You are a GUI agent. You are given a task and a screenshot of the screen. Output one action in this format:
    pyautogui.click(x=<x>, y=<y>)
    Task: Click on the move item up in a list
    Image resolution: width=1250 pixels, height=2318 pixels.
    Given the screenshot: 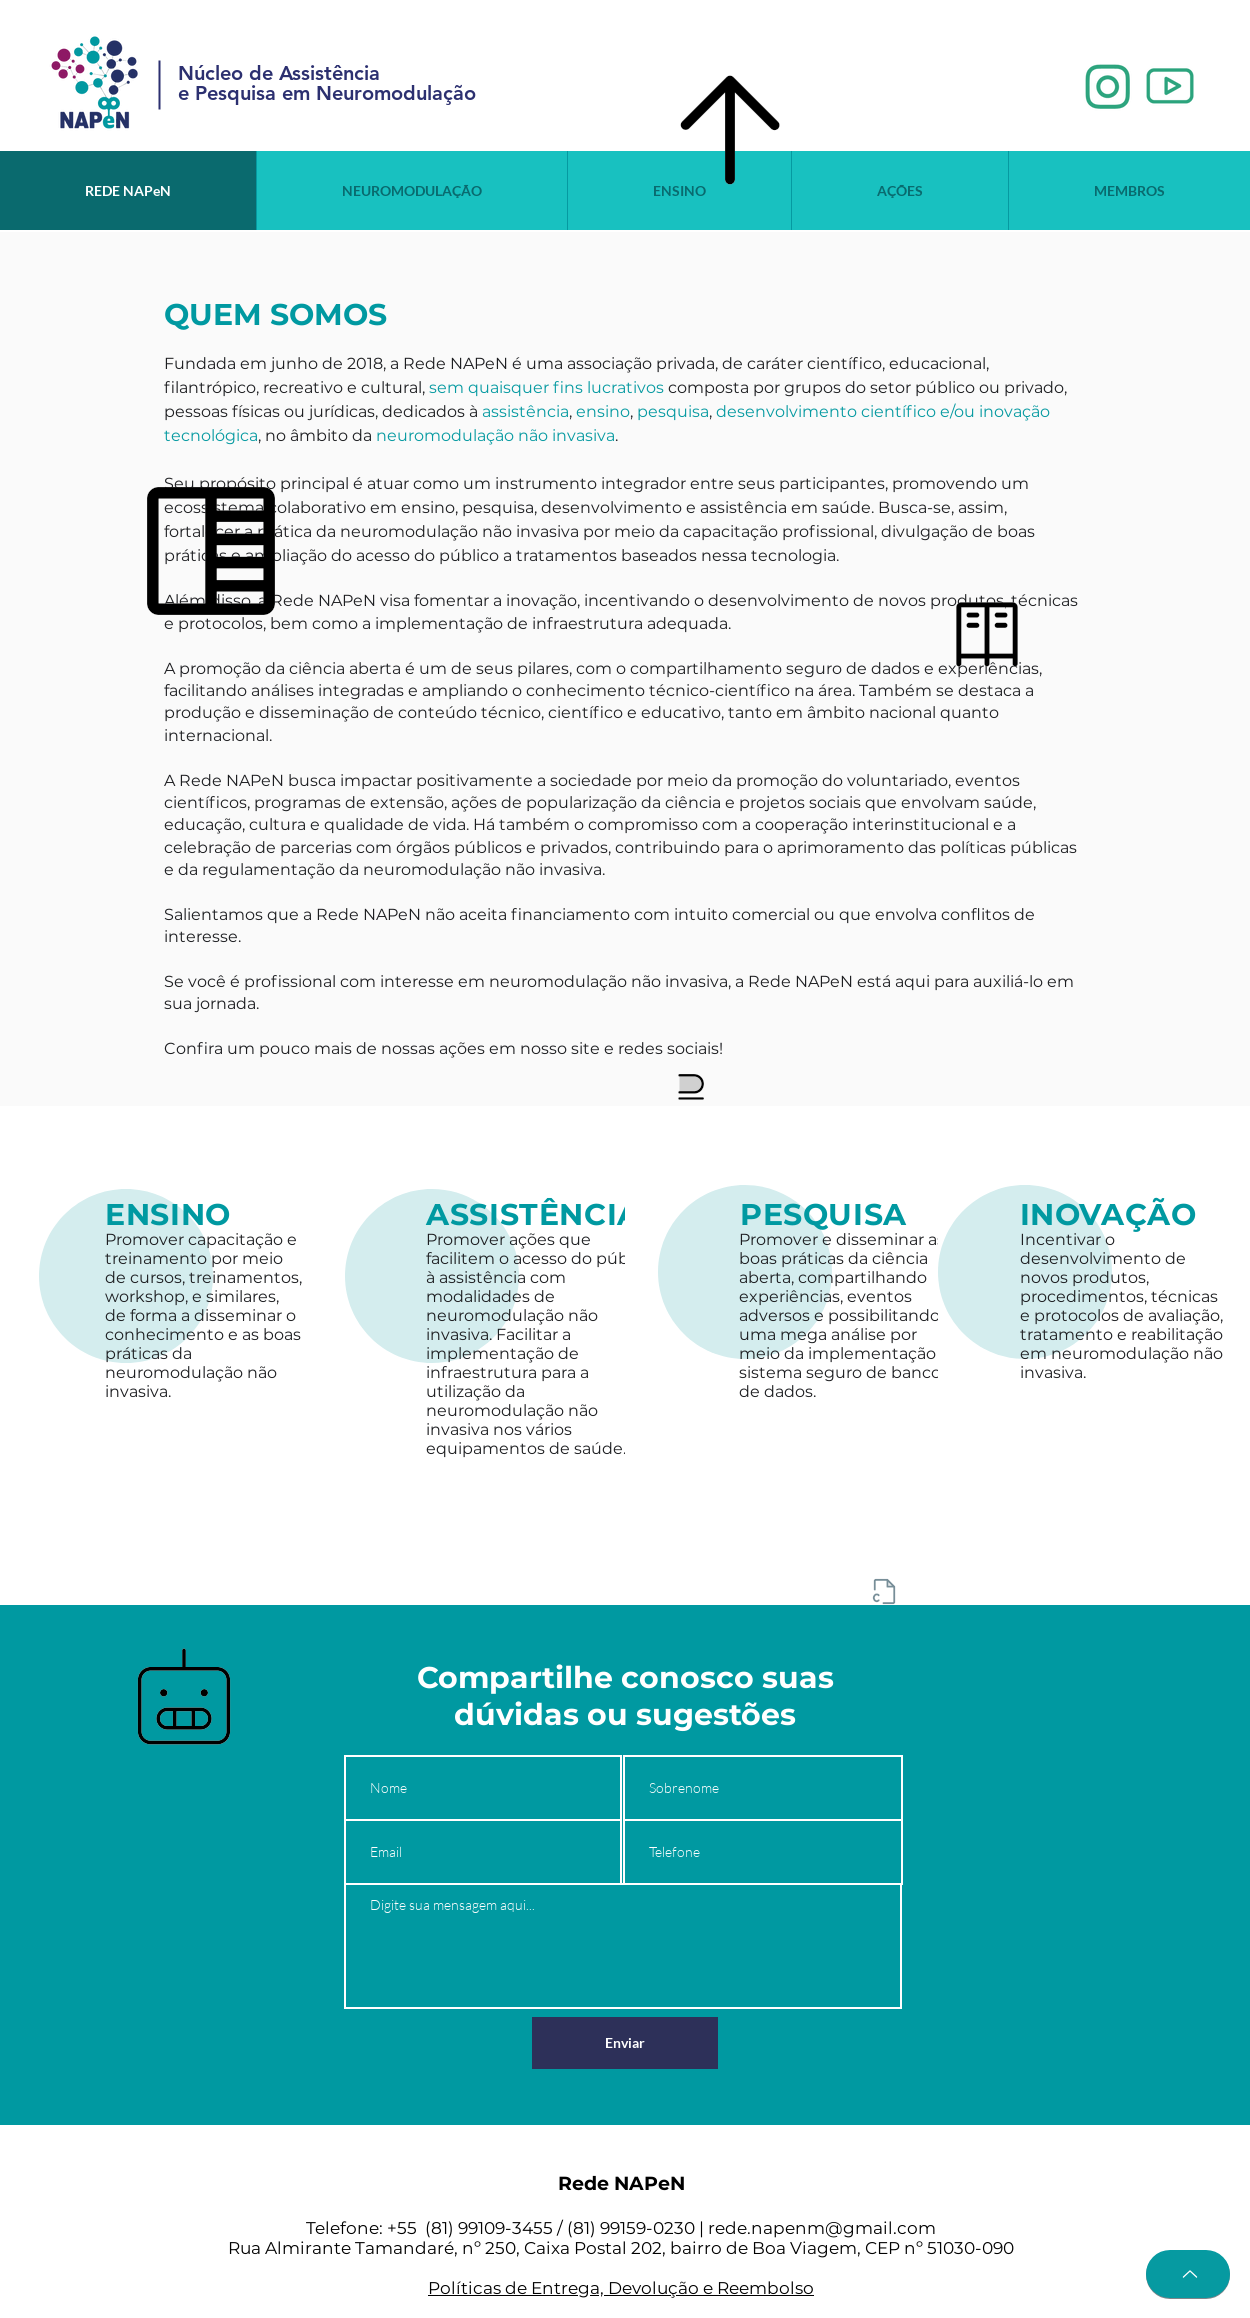 What is the action you would take?
    pyautogui.click(x=730, y=130)
    